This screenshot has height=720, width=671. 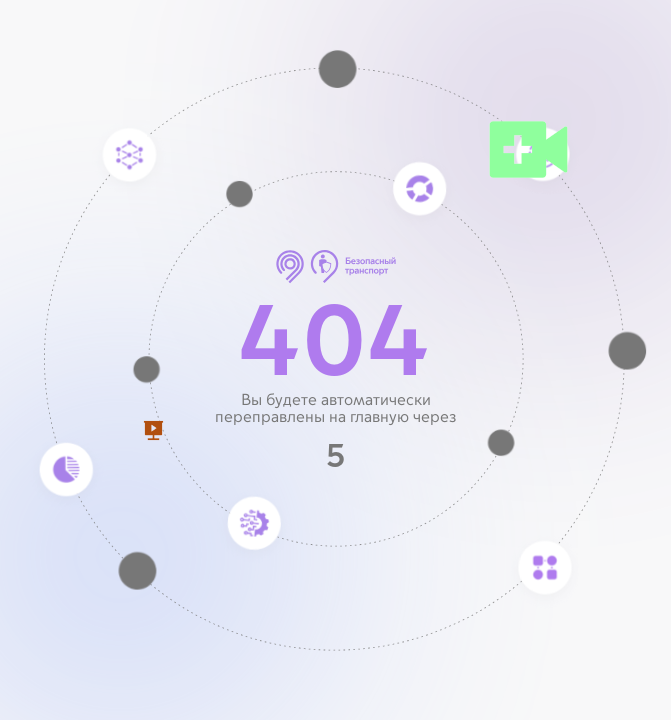 I want to click on add a new video recording, so click(x=528, y=149).